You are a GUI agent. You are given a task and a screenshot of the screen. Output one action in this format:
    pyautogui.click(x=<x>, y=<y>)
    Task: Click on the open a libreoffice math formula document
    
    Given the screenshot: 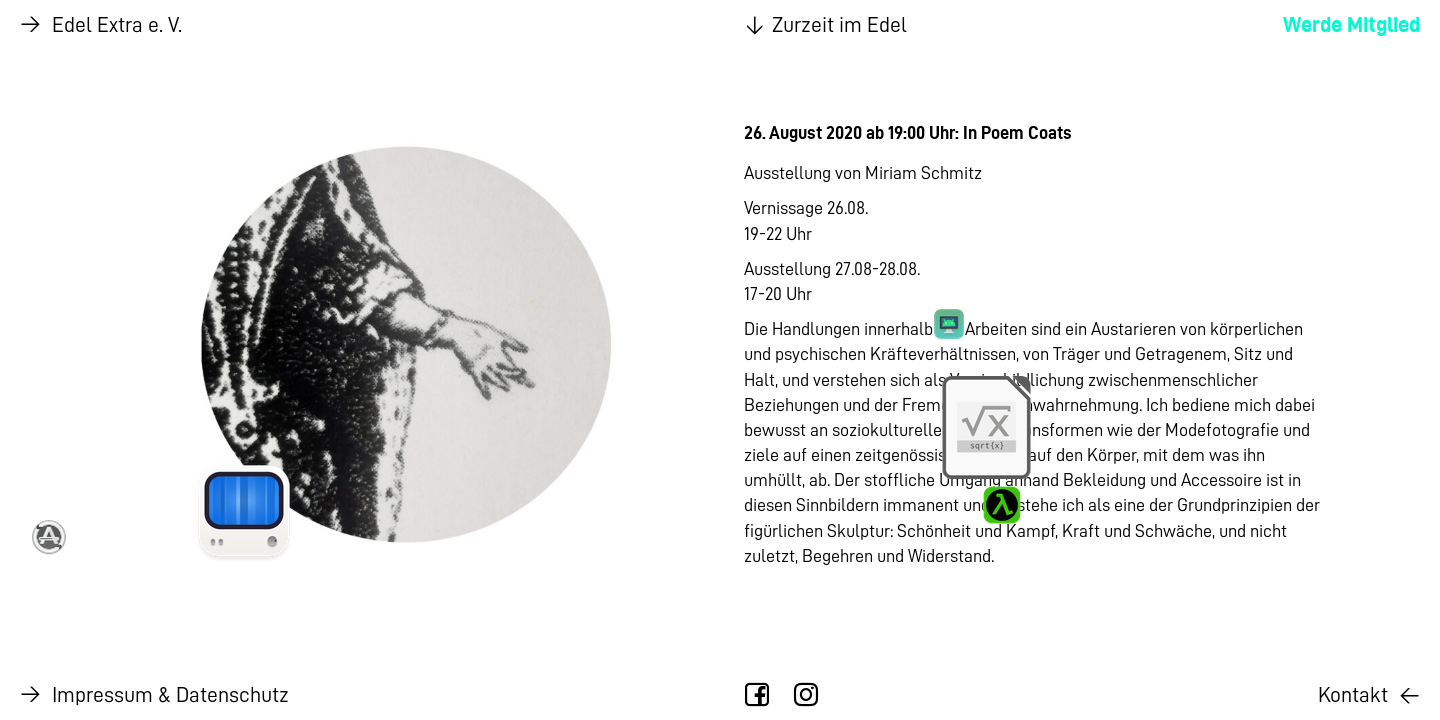 What is the action you would take?
    pyautogui.click(x=986, y=427)
    